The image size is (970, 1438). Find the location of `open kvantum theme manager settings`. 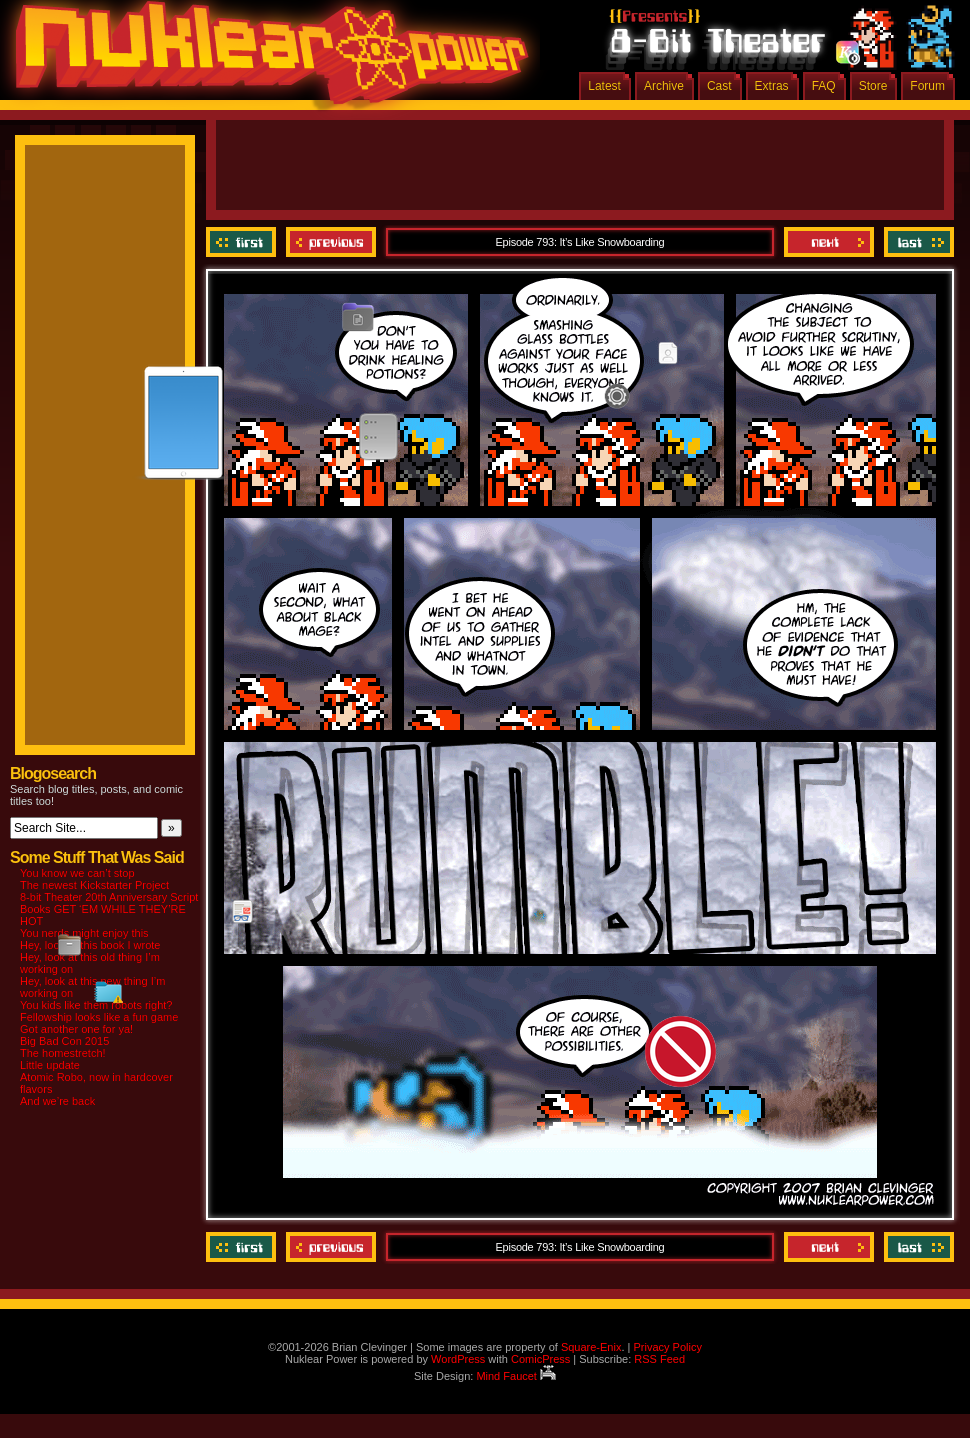

open kvantum theme manager settings is located at coordinates (847, 52).